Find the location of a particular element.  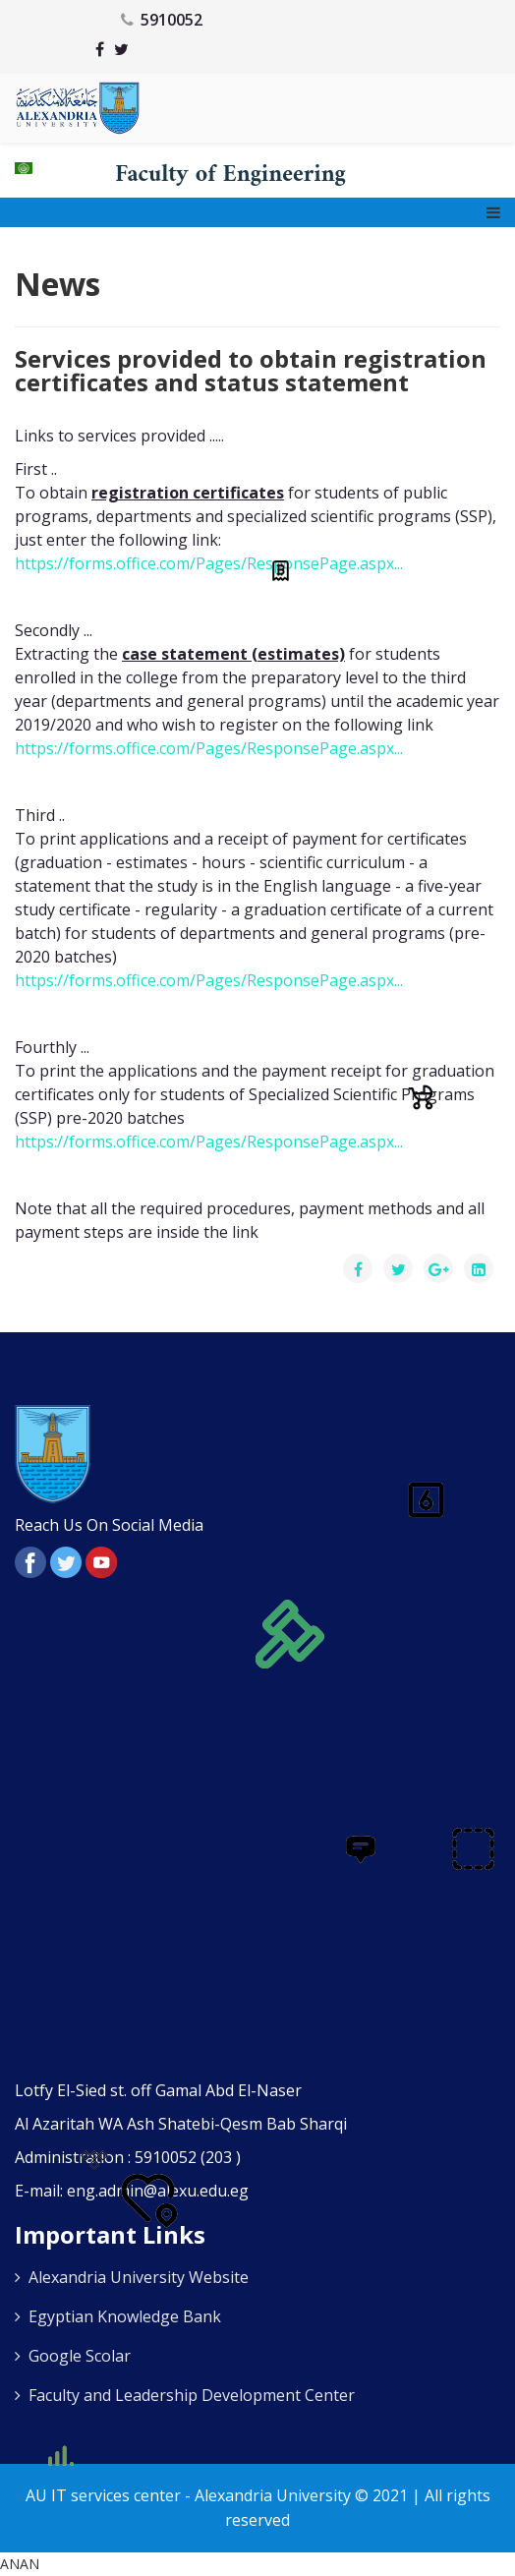

indicates strong signal strength is located at coordinates (61, 2453).